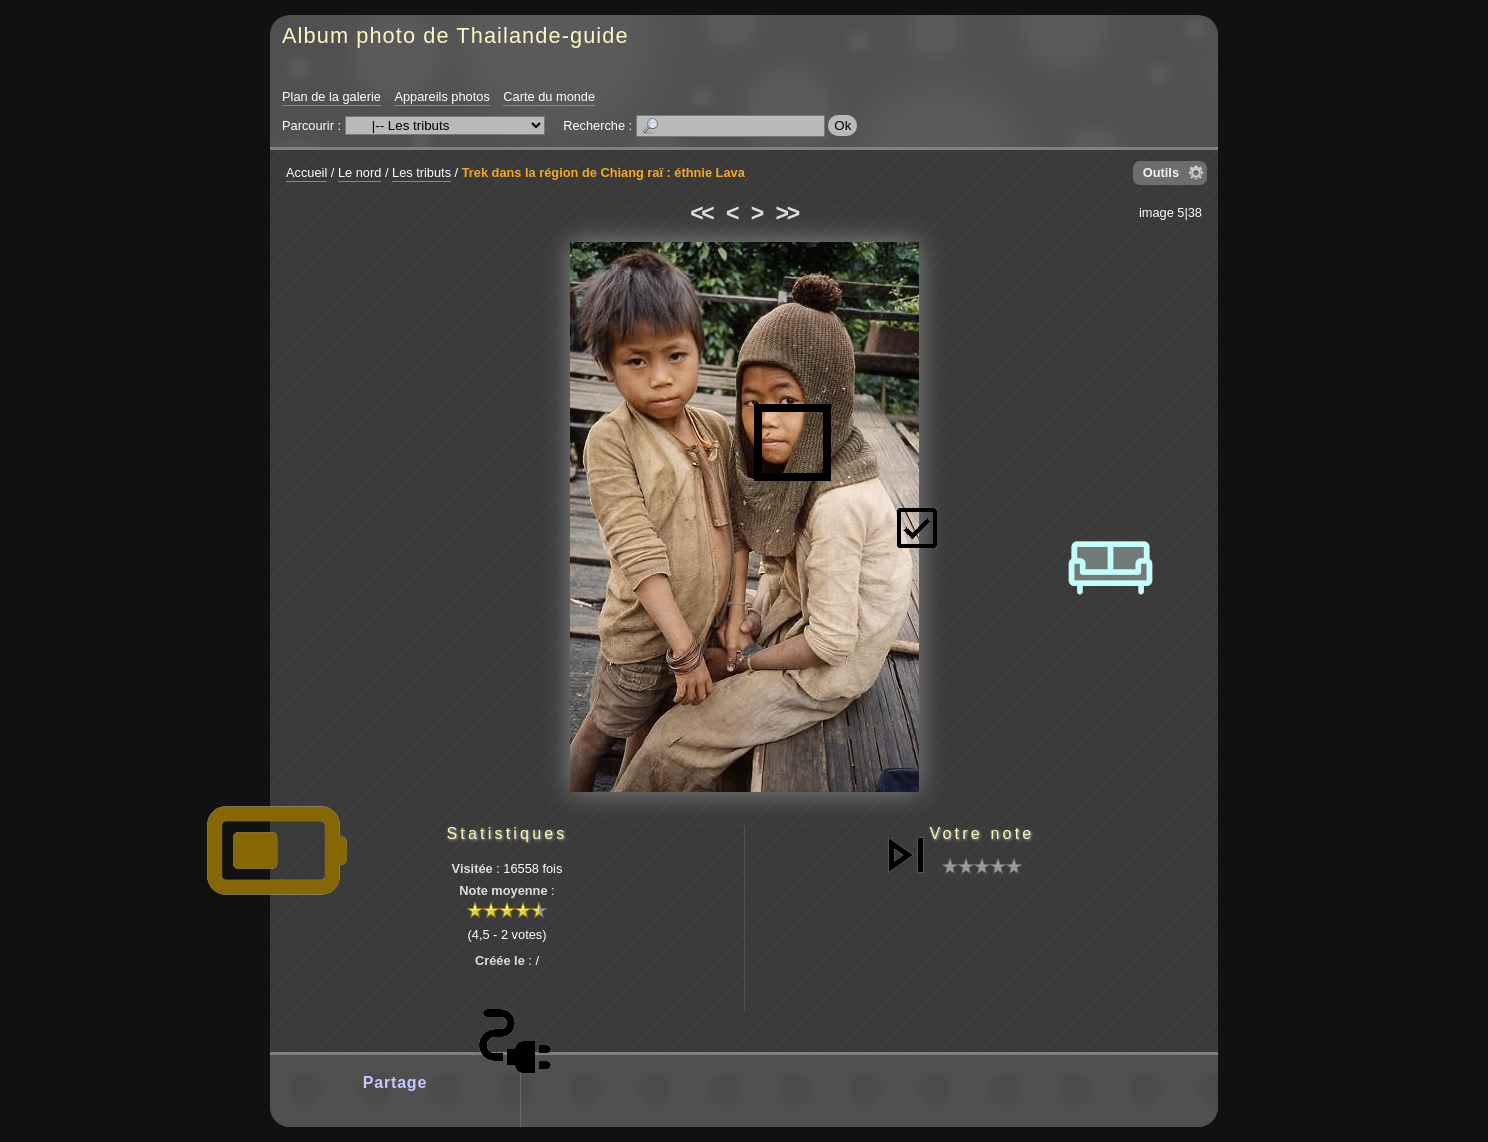 The height and width of the screenshot is (1142, 1488). What do you see at coordinates (792, 442) in the screenshot?
I see `select a square crop ratio for an image` at bounding box center [792, 442].